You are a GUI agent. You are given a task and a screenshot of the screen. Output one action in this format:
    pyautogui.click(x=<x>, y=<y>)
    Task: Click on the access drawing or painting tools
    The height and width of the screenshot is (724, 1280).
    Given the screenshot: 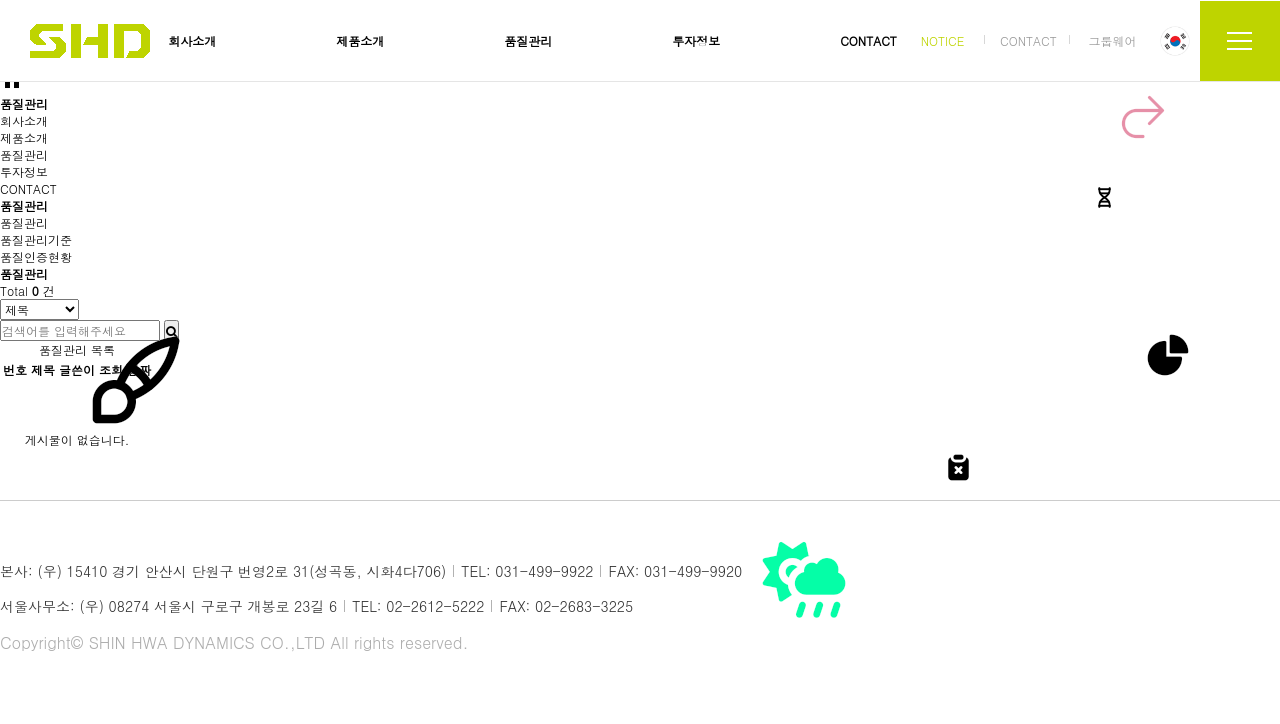 What is the action you would take?
    pyautogui.click(x=136, y=380)
    